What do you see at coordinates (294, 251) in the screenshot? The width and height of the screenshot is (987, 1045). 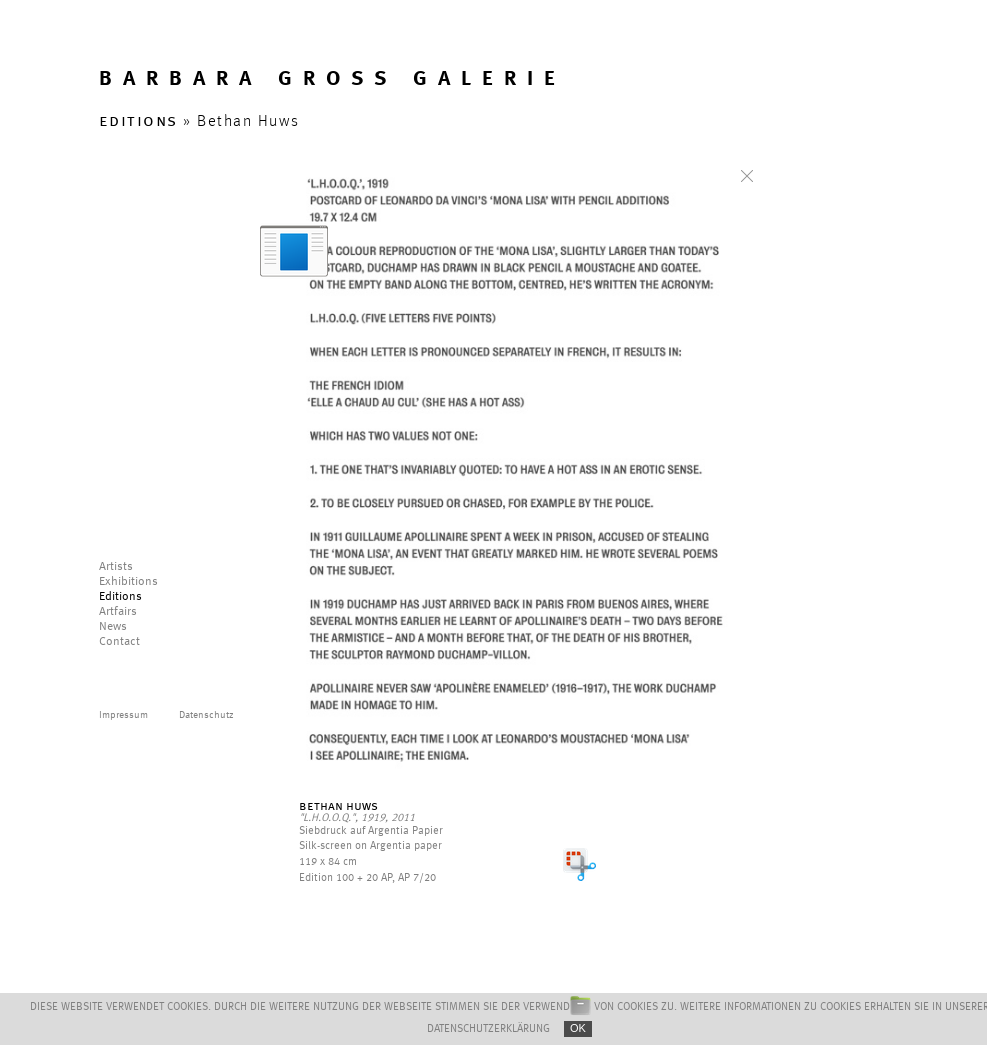 I see `open a program or application window` at bounding box center [294, 251].